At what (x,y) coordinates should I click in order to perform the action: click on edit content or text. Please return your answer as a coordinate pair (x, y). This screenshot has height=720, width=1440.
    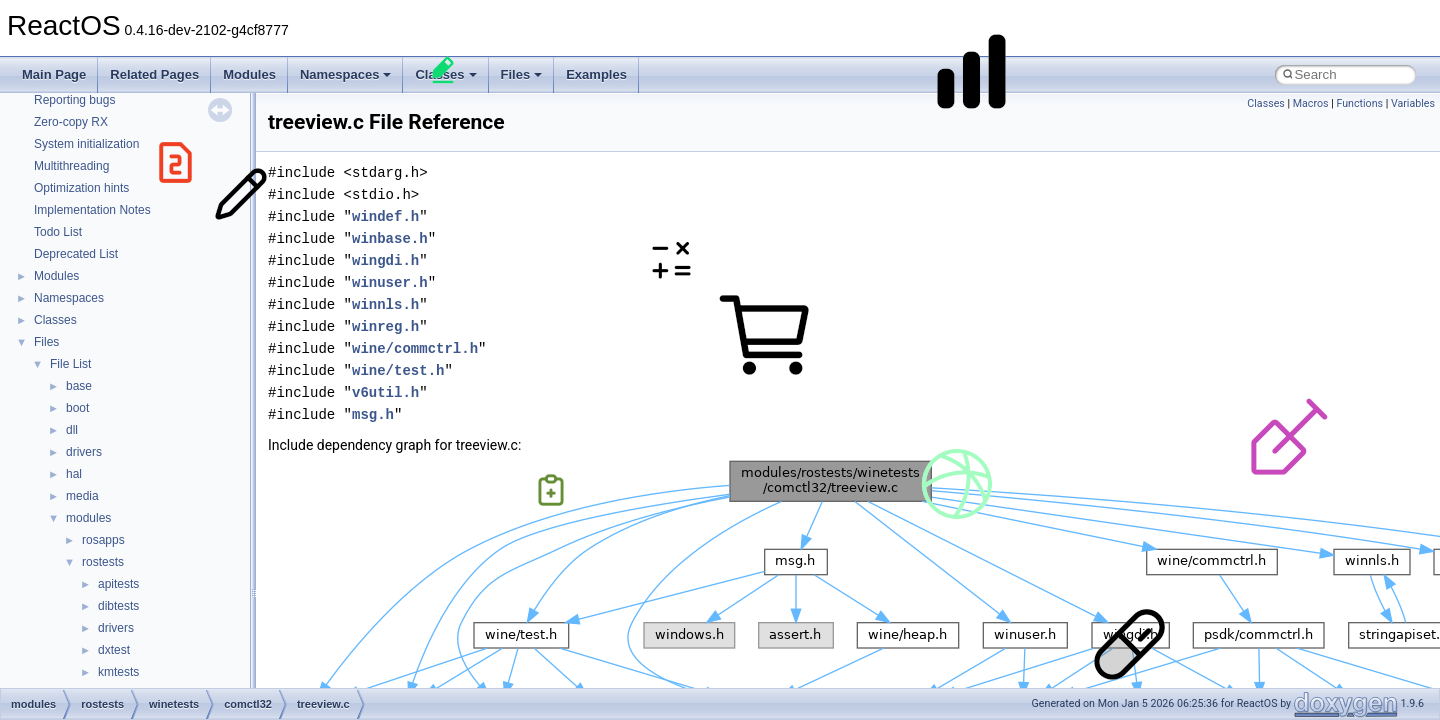
    Looking at the image, I should click on (241, 194).